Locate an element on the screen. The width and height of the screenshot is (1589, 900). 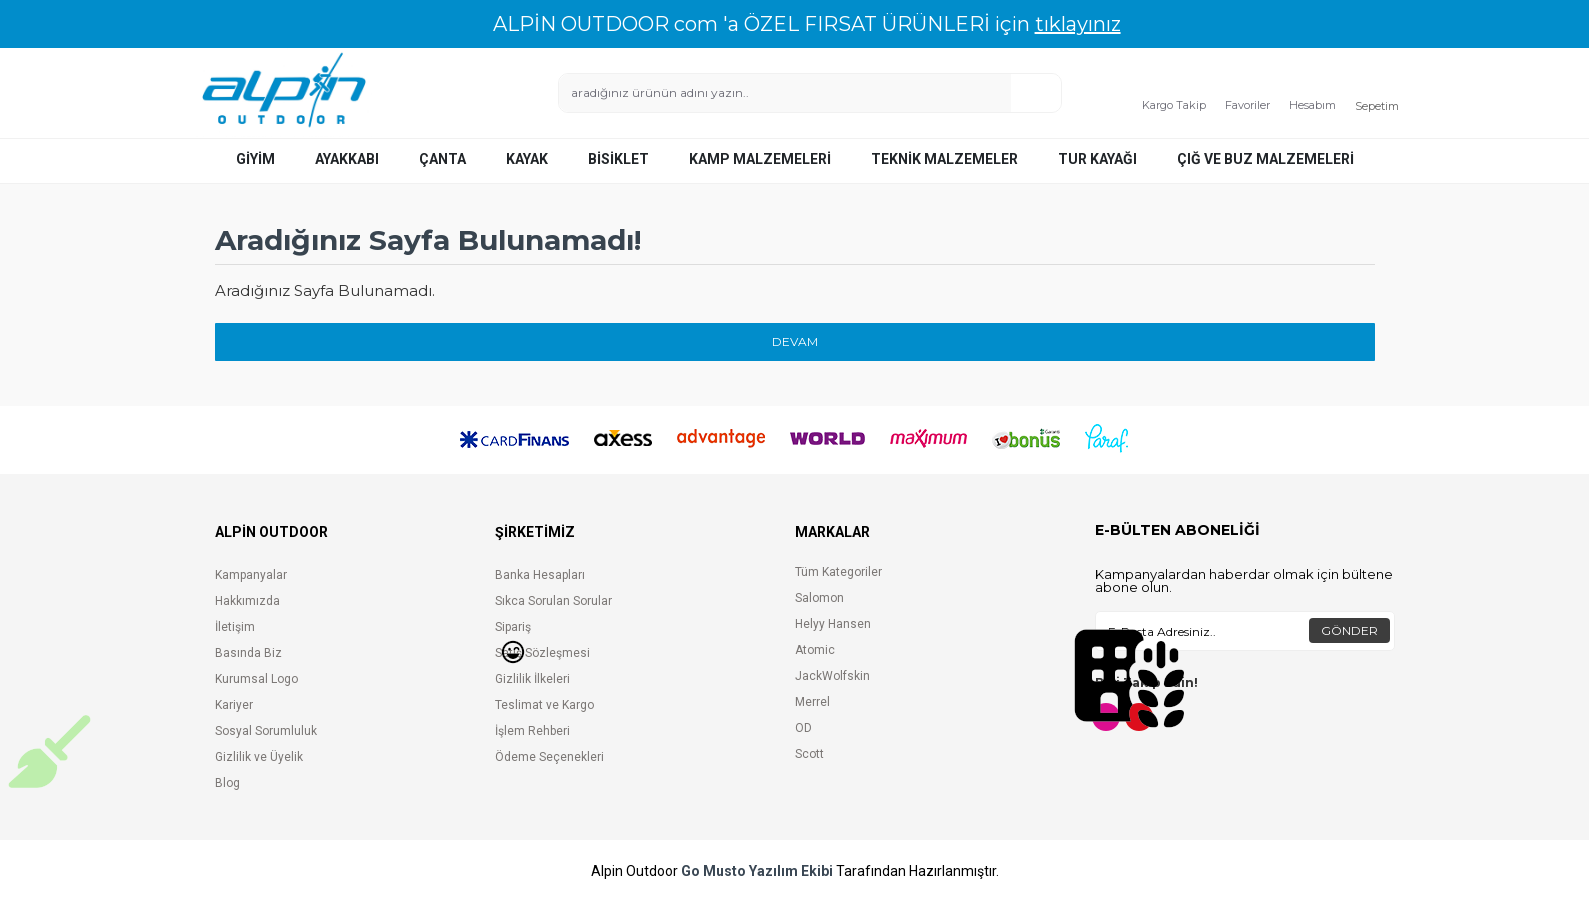
add a playful reaction to a message is located at coordinates (513, 652).